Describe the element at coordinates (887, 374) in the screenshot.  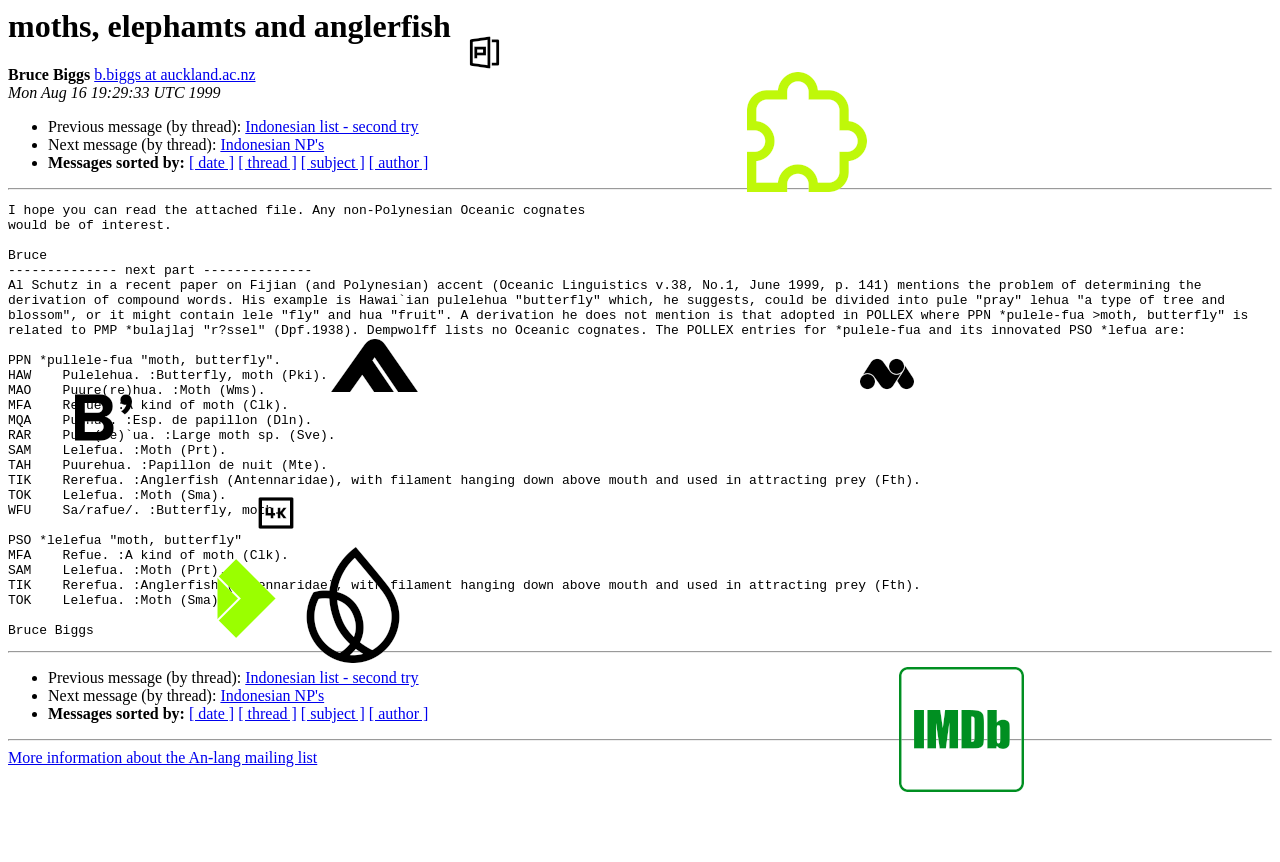
I see `open matomo analytics dashboard` at that location.